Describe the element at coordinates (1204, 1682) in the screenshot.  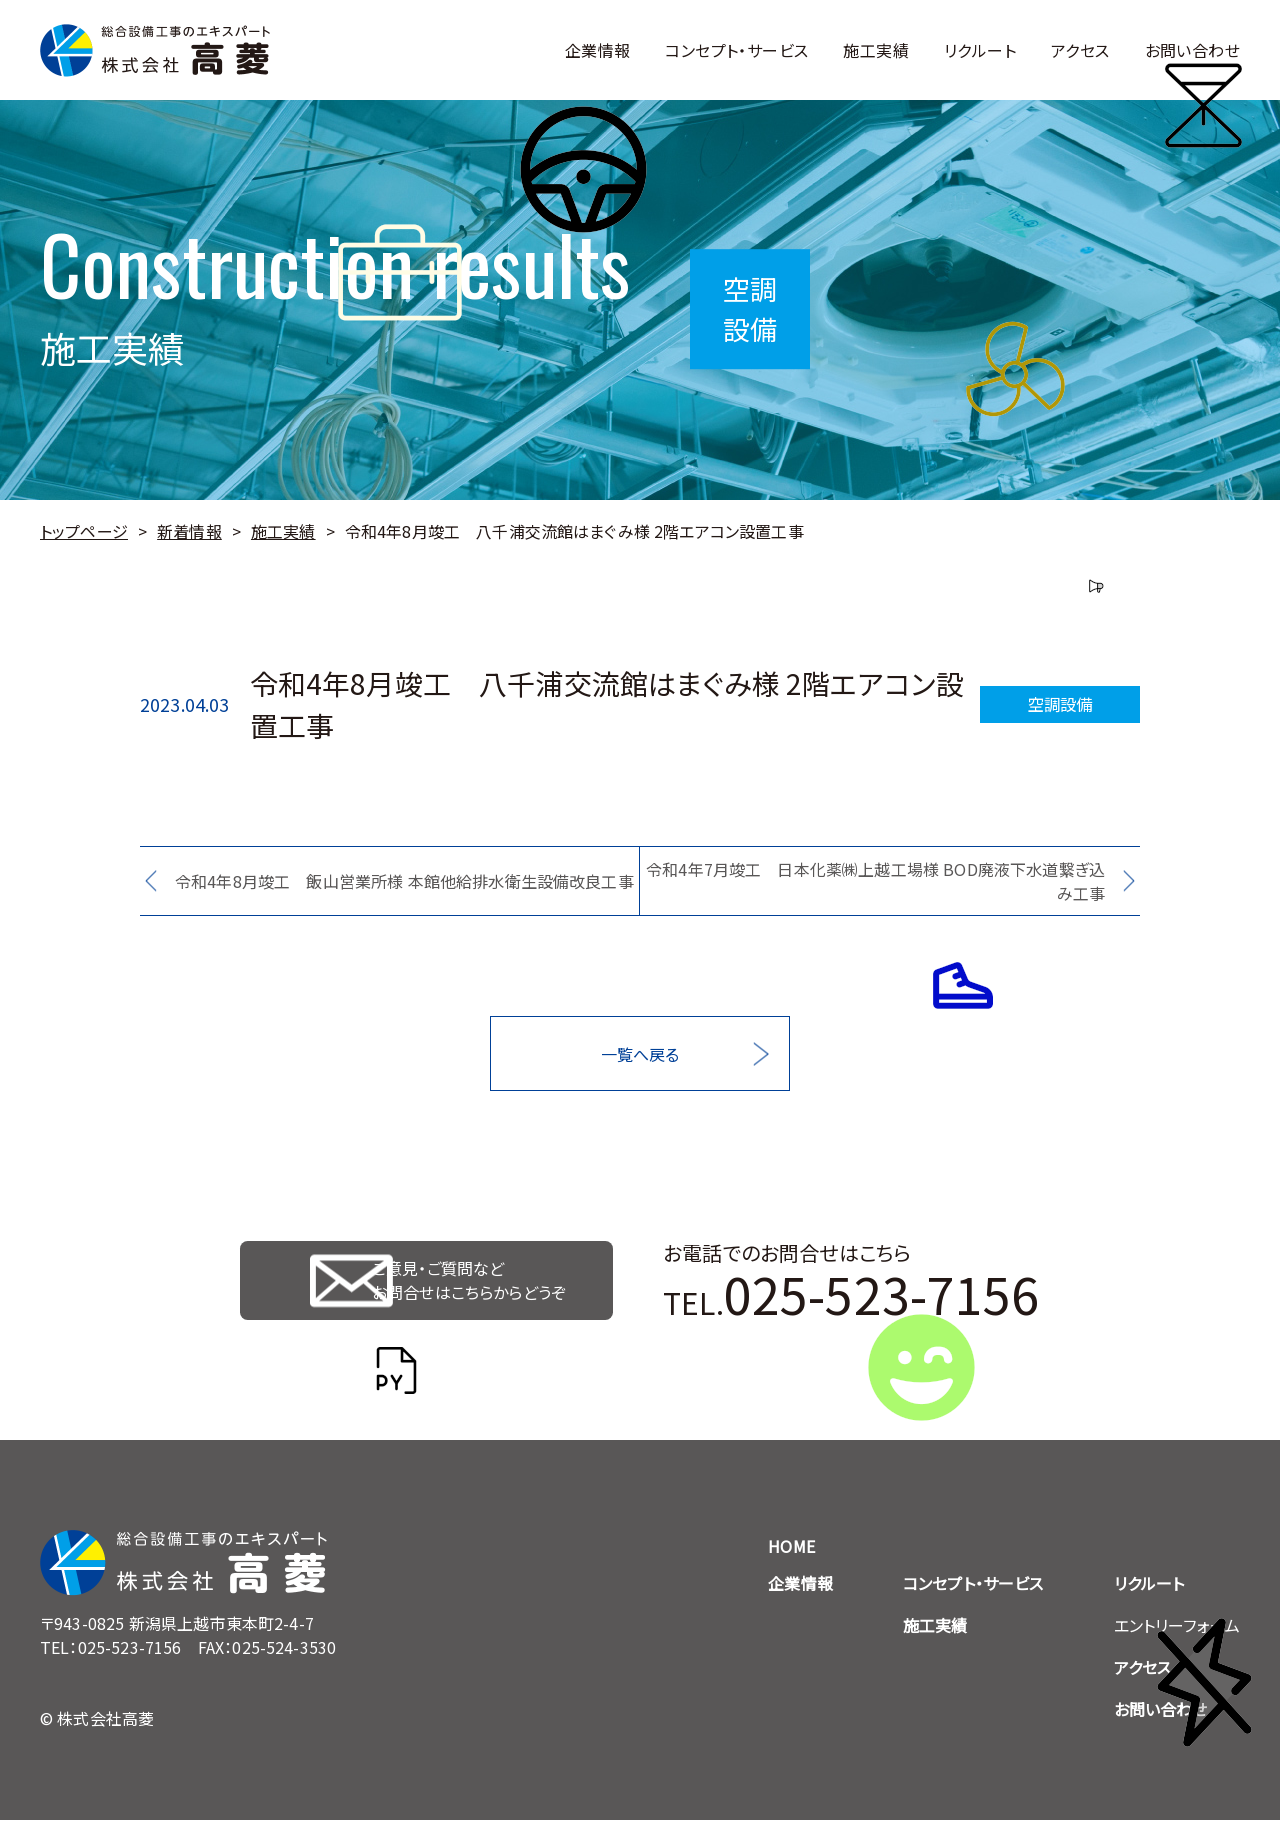
I see `disable flash or lightning mode` at that location.